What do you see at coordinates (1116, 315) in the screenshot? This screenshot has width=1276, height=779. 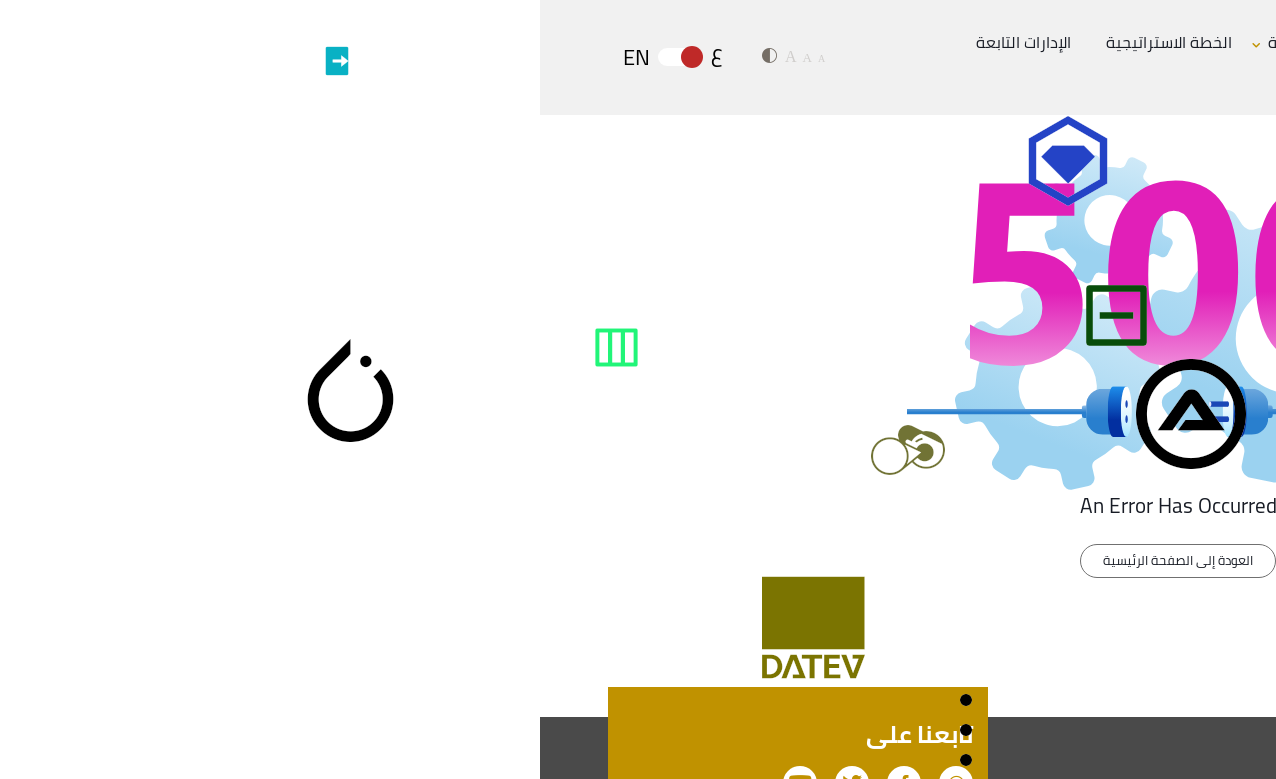 I see `indicates a partially selected state in a list` at bounding box center [1116, 315].